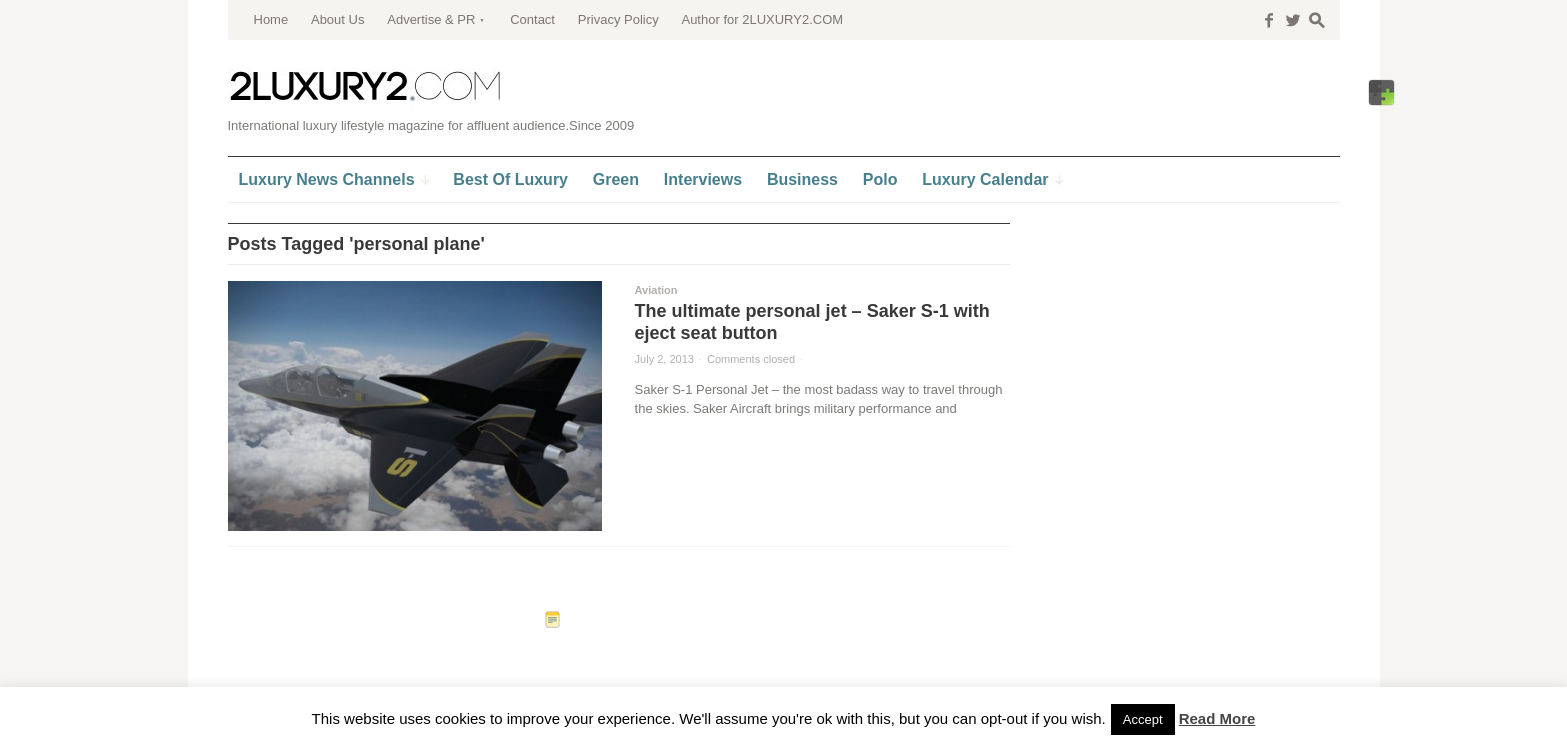 This screenshot has width=1567, height=747. Describe the element at coordinates (552, 619) in the screenshot. I see `open bijiben notes app` at that location.